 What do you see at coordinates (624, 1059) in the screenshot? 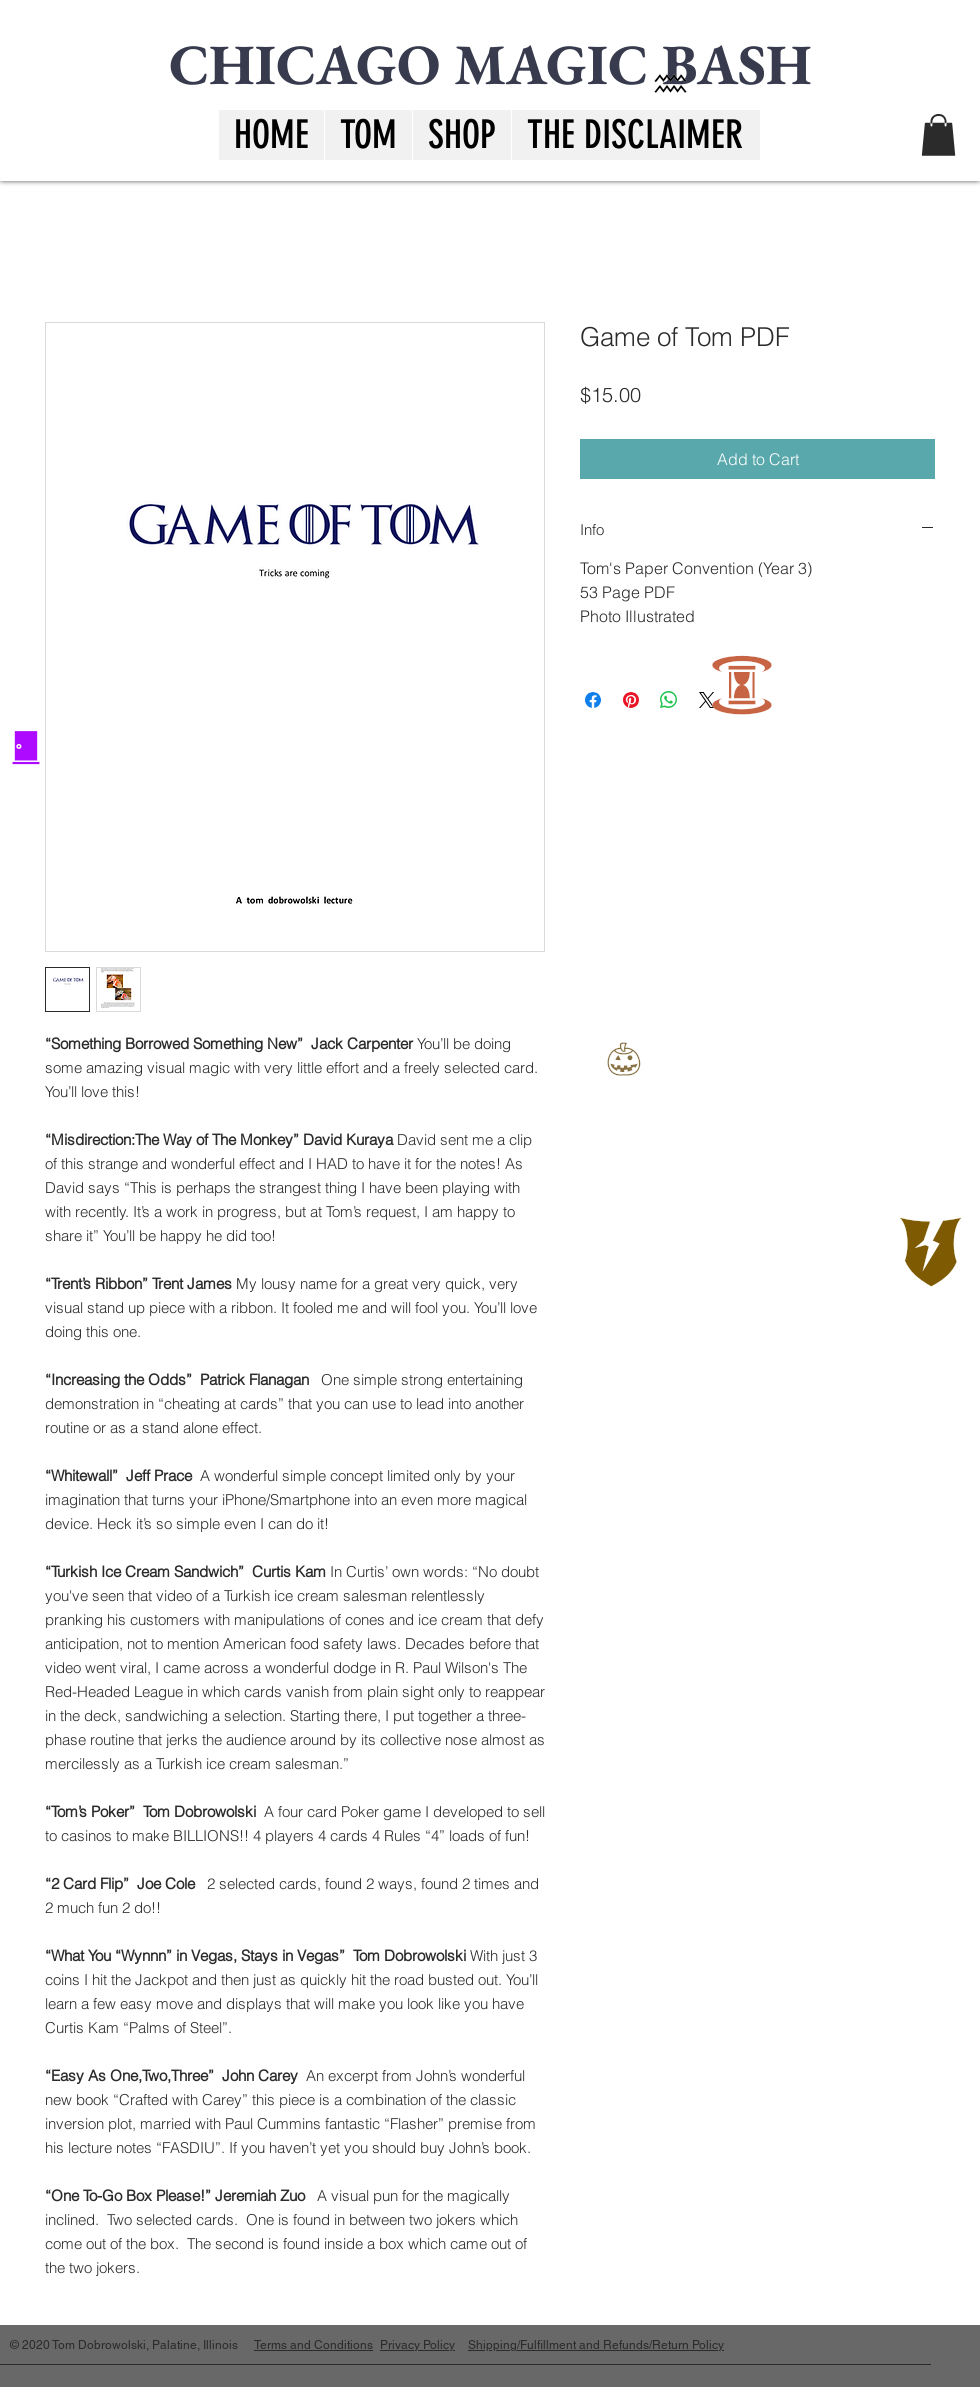
I see `access halloween-themed content or events` at bounding box center [624, 1059].